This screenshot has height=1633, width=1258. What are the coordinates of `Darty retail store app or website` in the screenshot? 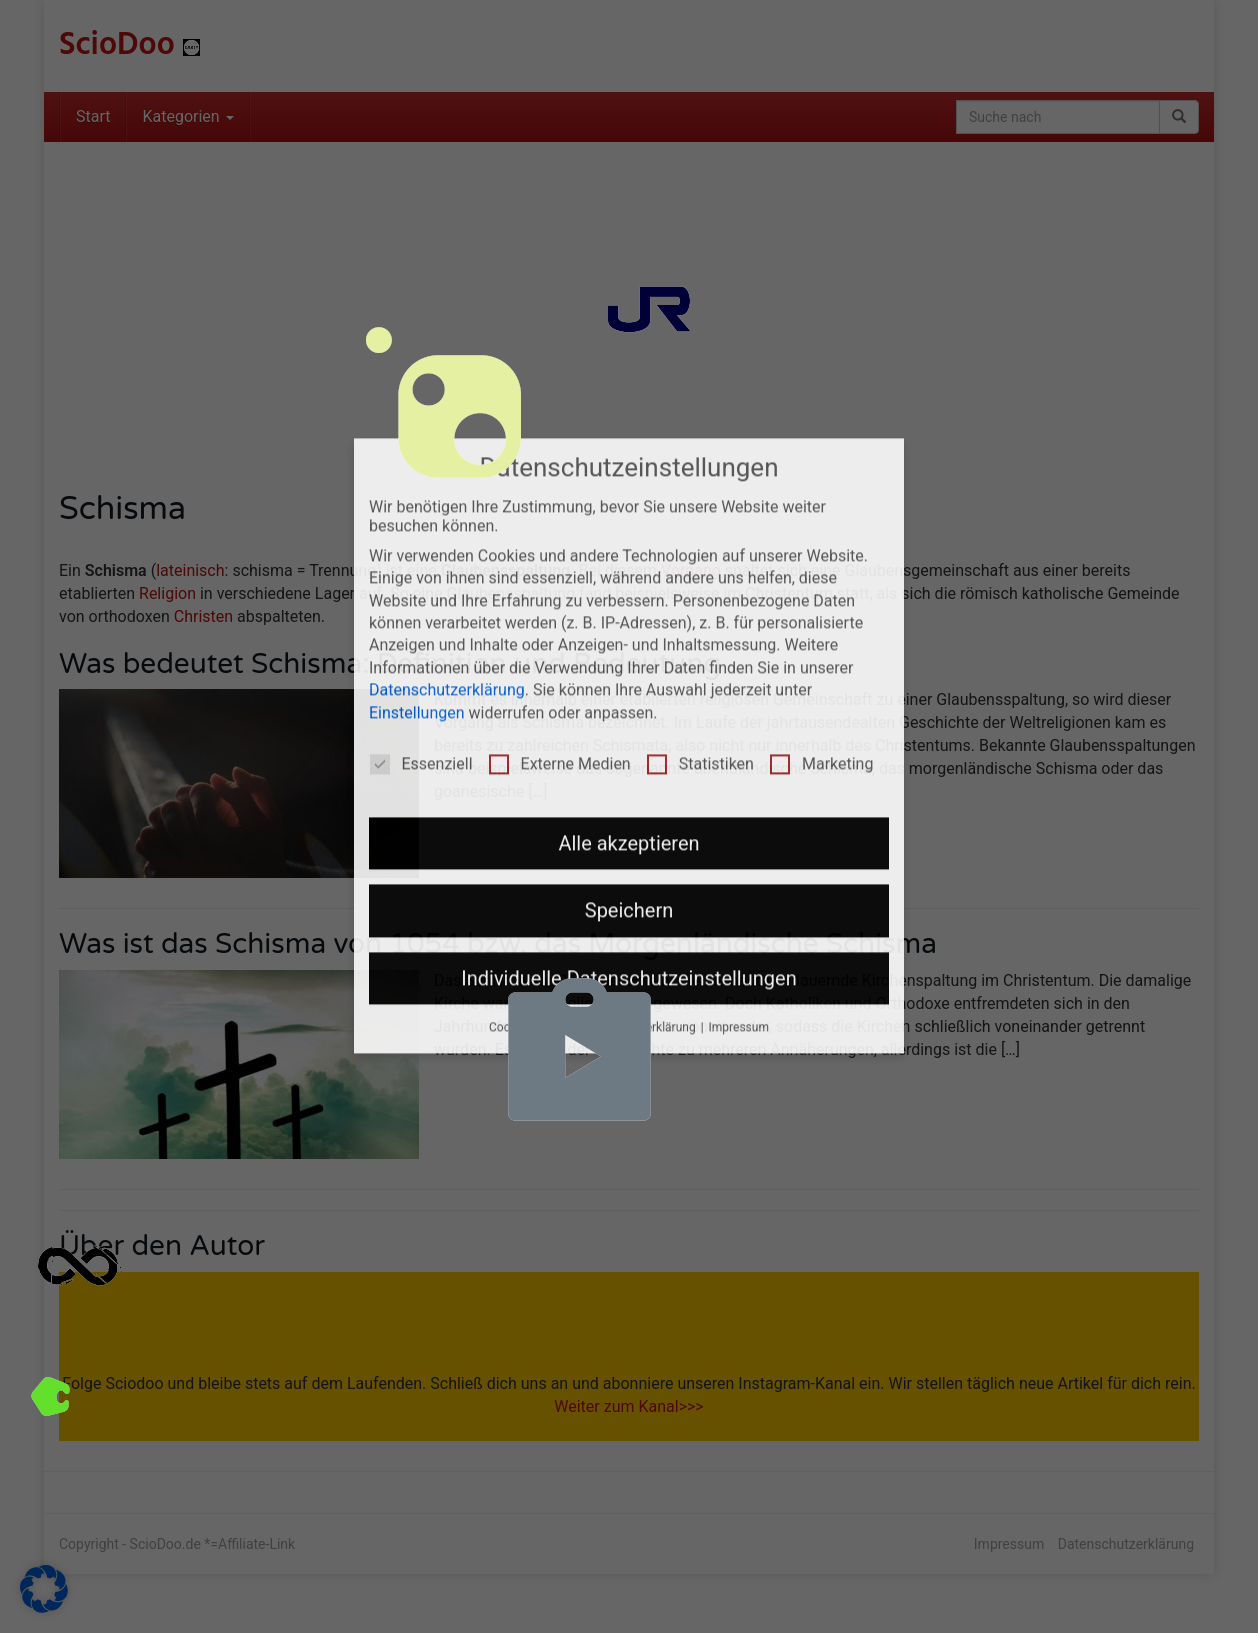 It's located at (191, 47).